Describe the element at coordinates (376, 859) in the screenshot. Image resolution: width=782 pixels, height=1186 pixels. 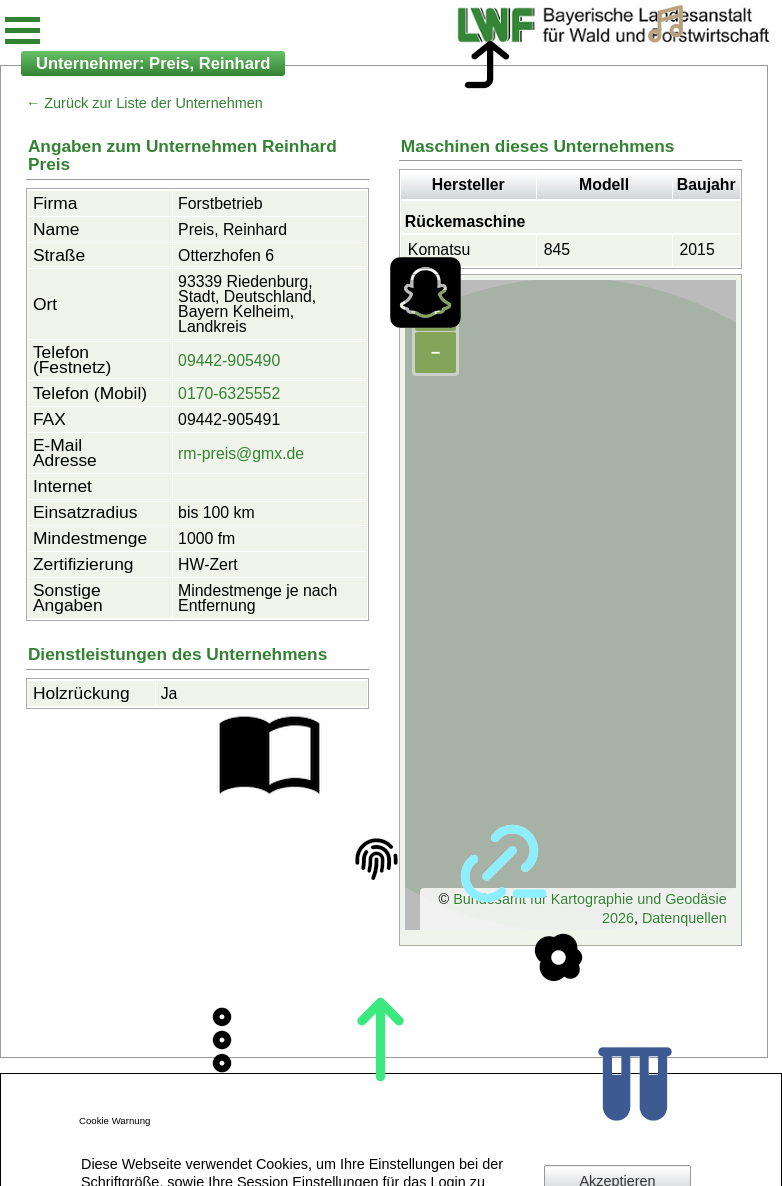
I see `authenticate with biometric fingerprint` at that location.